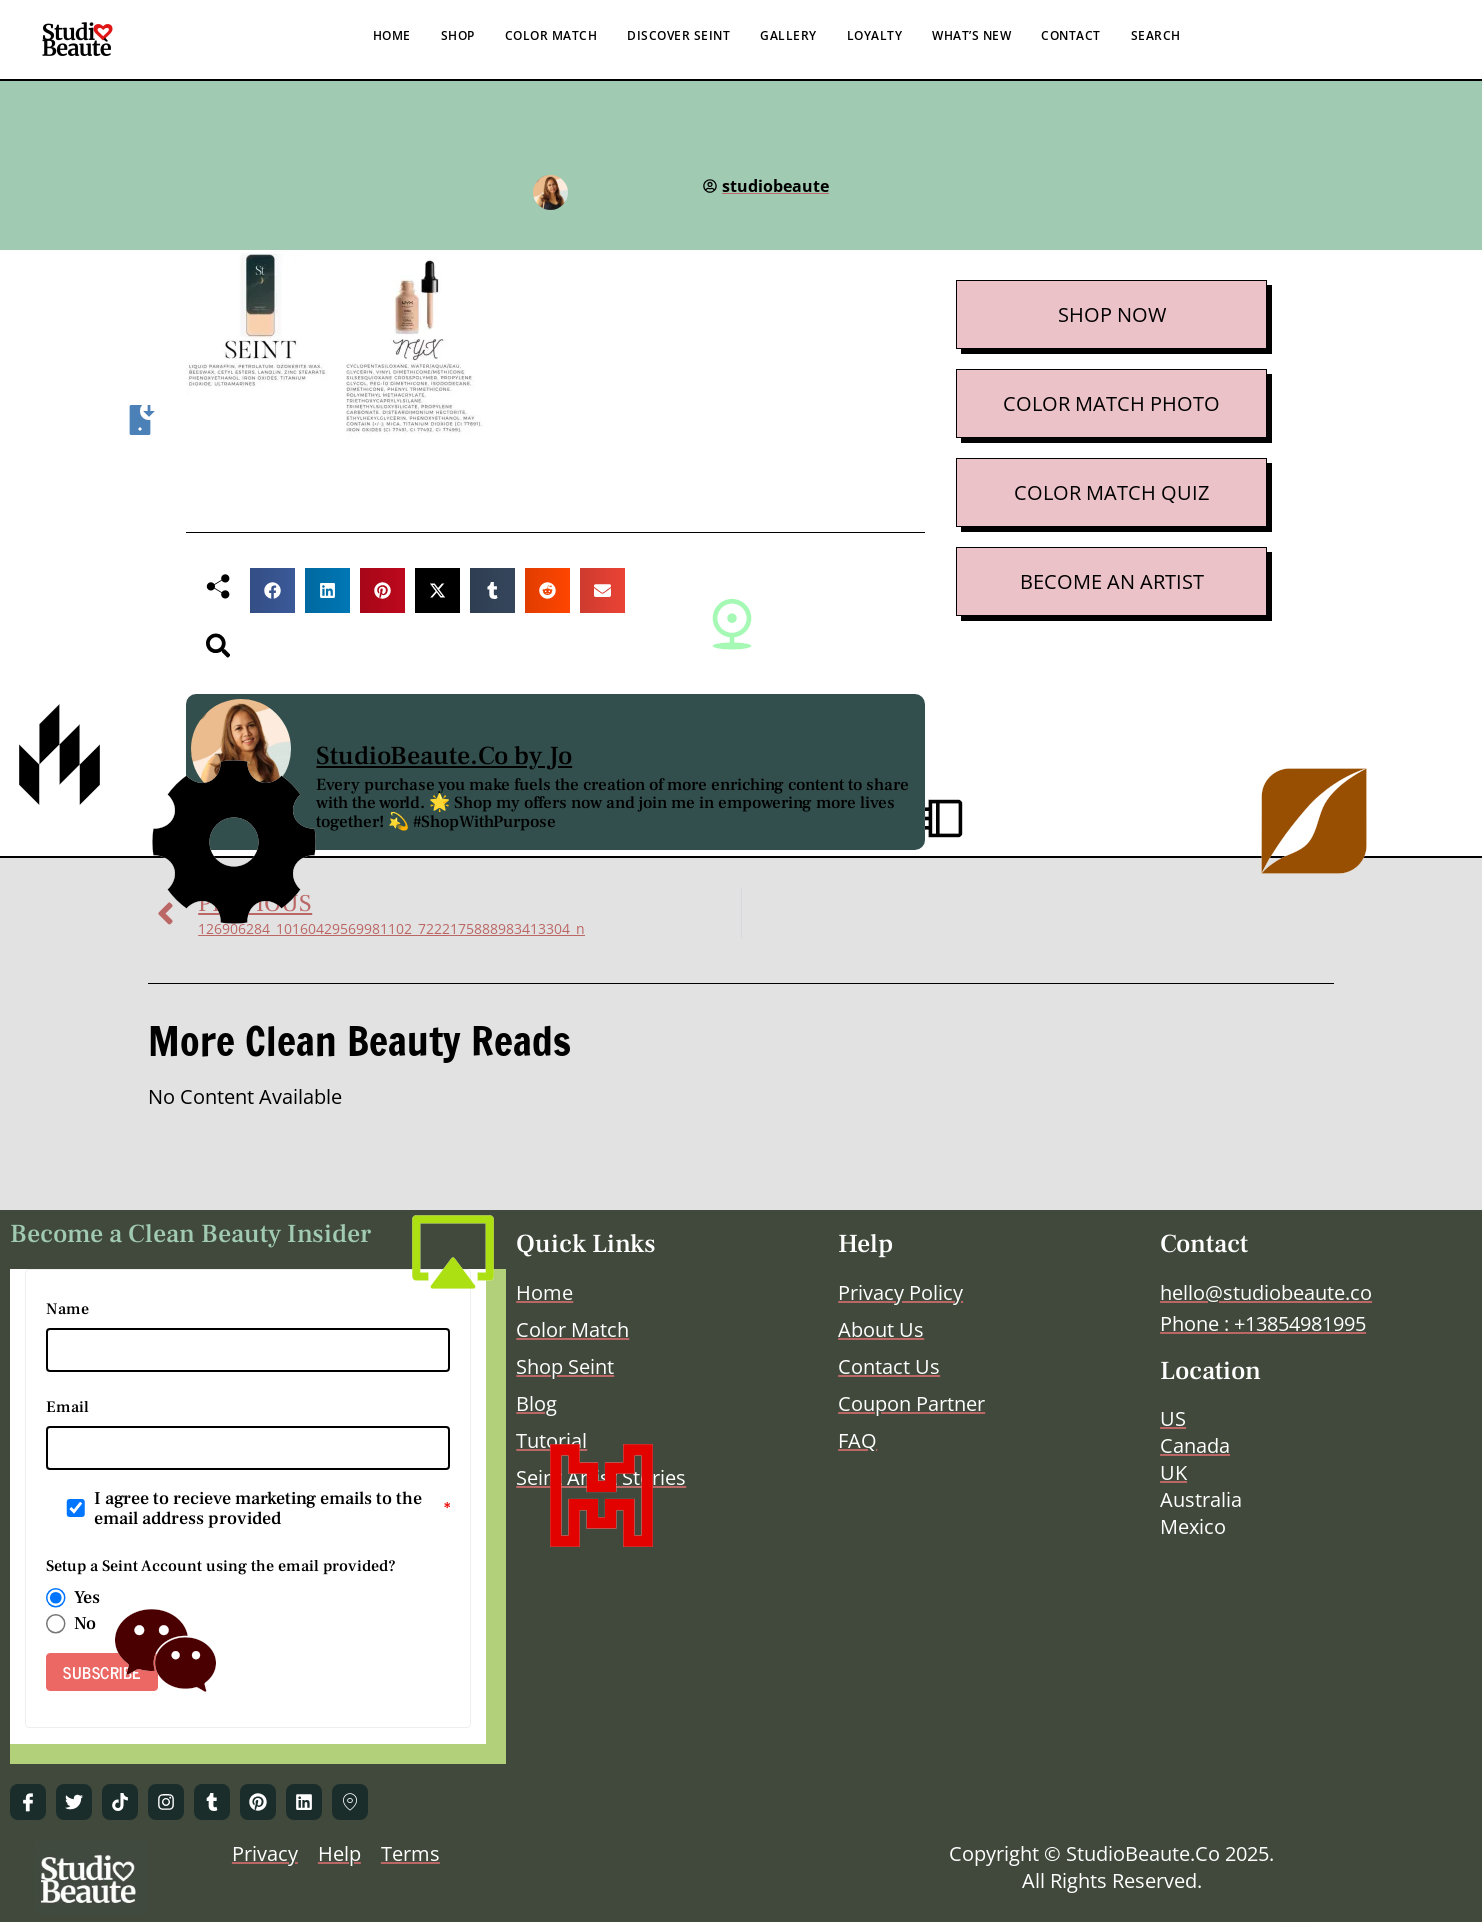 Image resolution: width=1482 pixels, height=1922 pixels. I want to click on download app to mobile device, so click(140, 420).